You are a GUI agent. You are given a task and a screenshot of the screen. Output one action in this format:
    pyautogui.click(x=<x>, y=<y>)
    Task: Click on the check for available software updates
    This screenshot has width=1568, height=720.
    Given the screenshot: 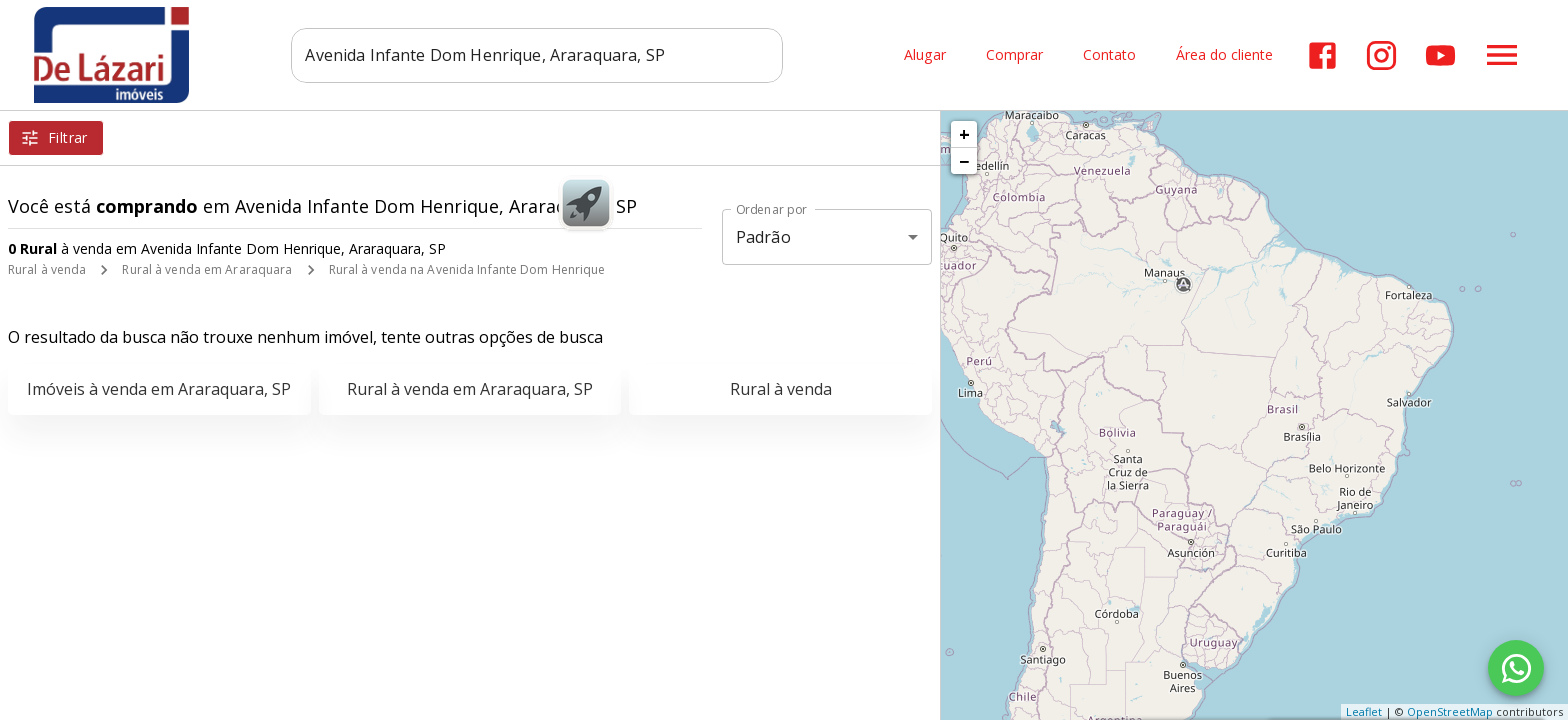 What is the action you would take?
    pyautogui.click(x=1183, y=284)
    